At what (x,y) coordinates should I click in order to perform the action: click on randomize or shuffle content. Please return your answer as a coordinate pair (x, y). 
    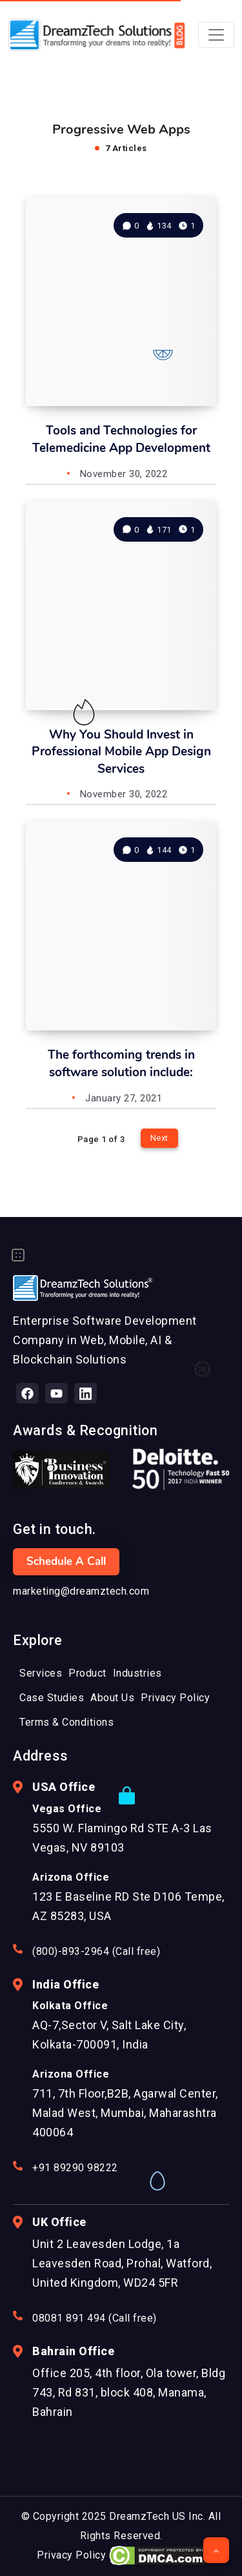
    Looking at the image, I should click on (18, 1255).